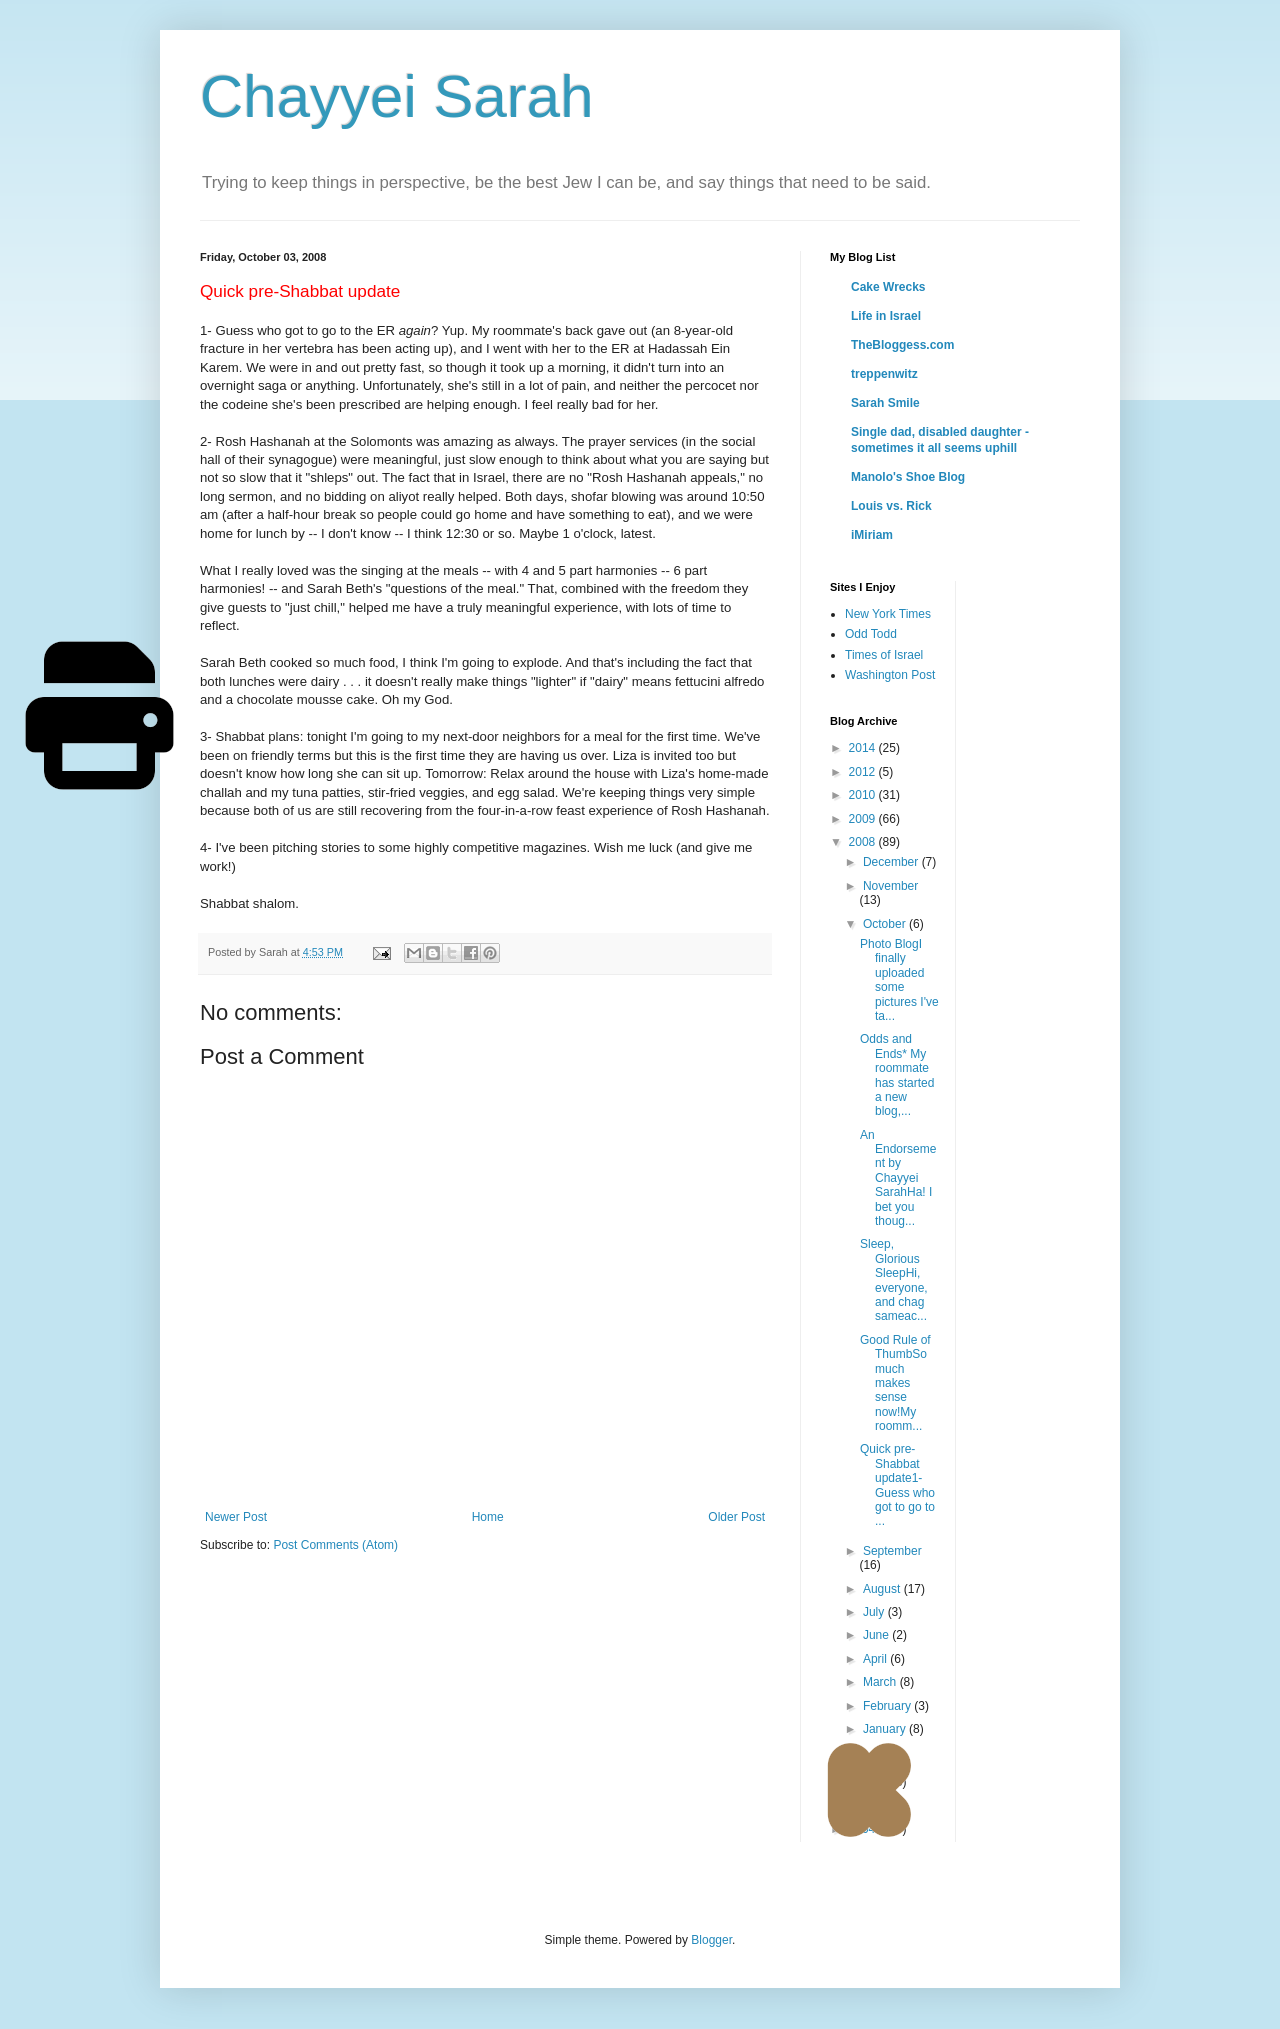 The height and width of the screenshot is (2029, 1280). I want to click on link to Kickstarter profile or campaign, so click(868, 1790).